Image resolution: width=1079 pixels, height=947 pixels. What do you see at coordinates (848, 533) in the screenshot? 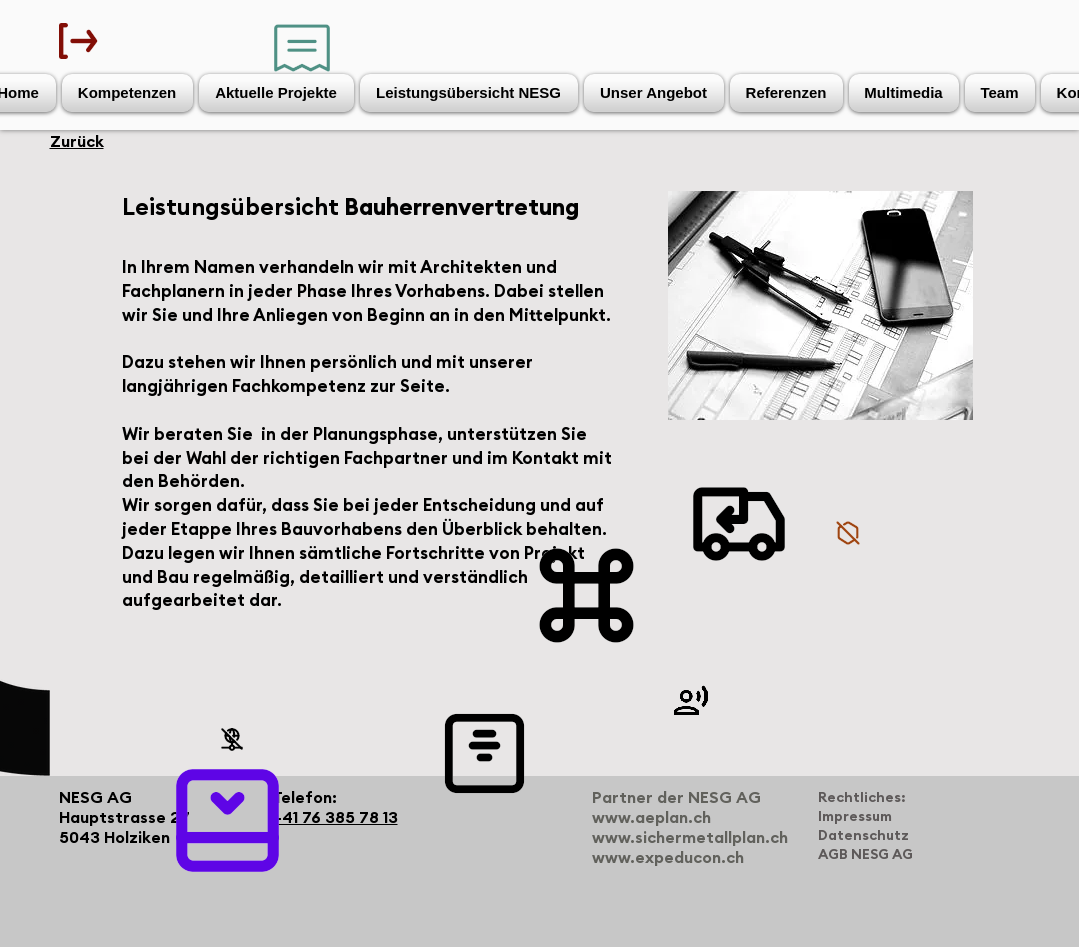
I see `disable or deactivate a feature` at bounding box center [848, 533].